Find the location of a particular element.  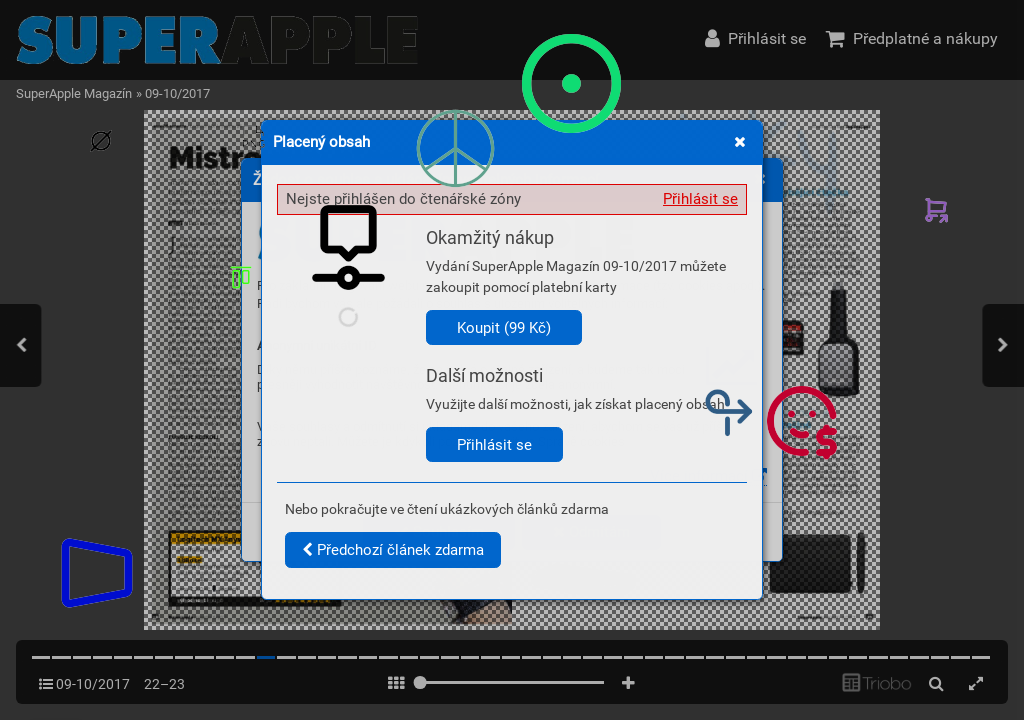

skew or shear object horizontally is located at coordinates (97, 573).